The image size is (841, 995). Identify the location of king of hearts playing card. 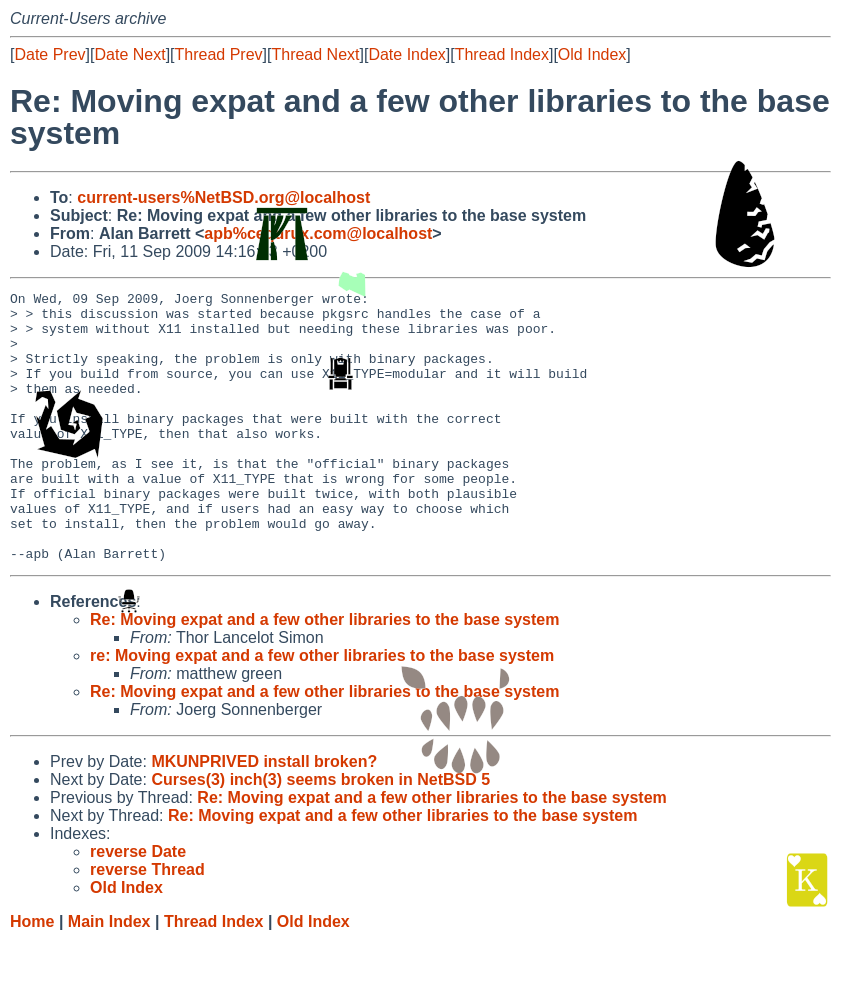
(807, 880).